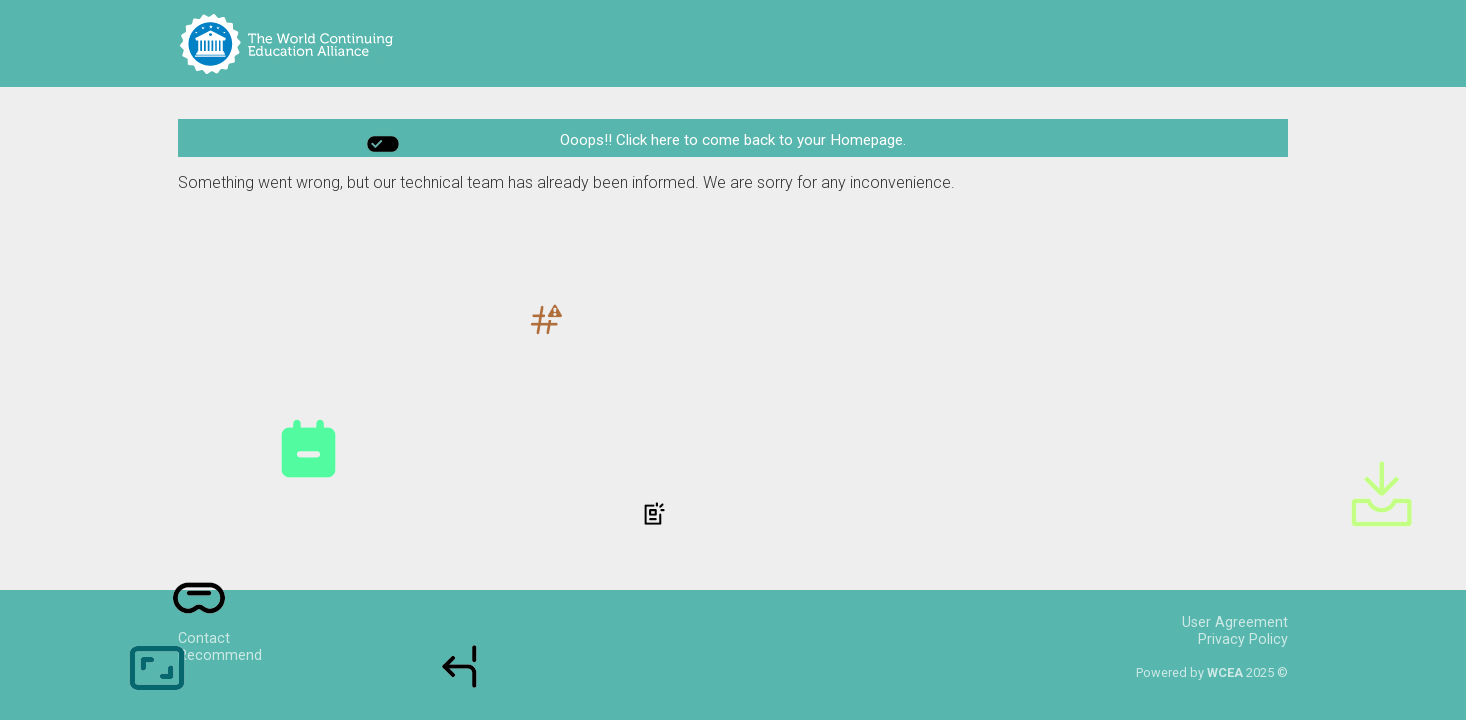 This screenshot has height=720, width=1466. What do you see at coordinates (1384, 494) in the screenshot?
I see `stash changes in git` at bounding box center [1384, 494].